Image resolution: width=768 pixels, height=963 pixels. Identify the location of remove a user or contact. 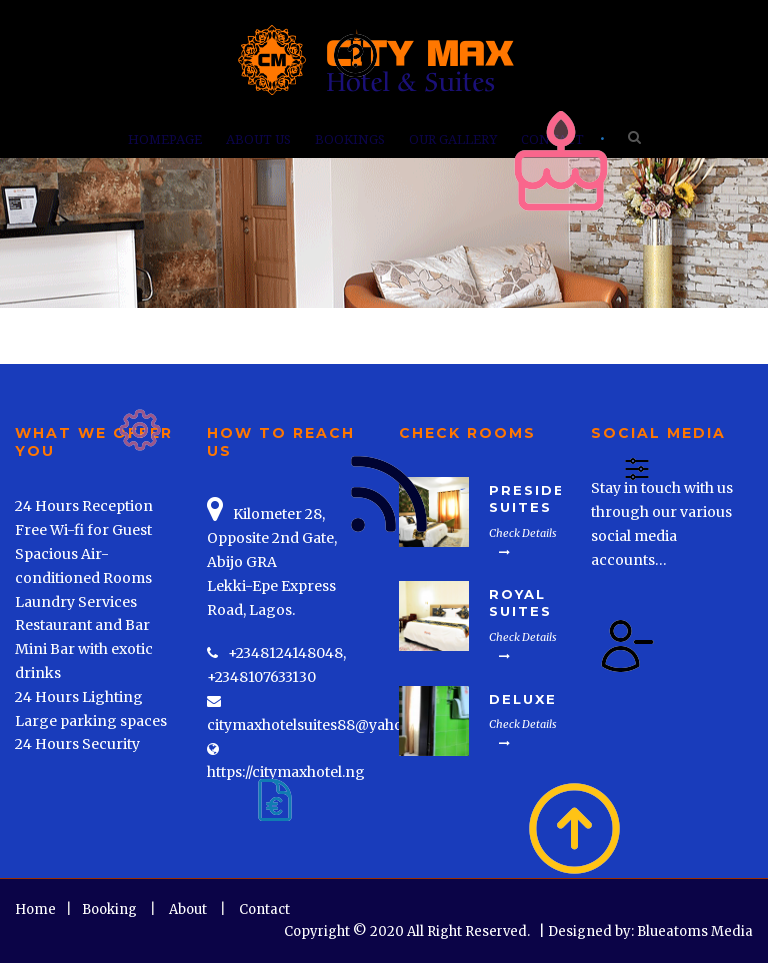
(625, 646).